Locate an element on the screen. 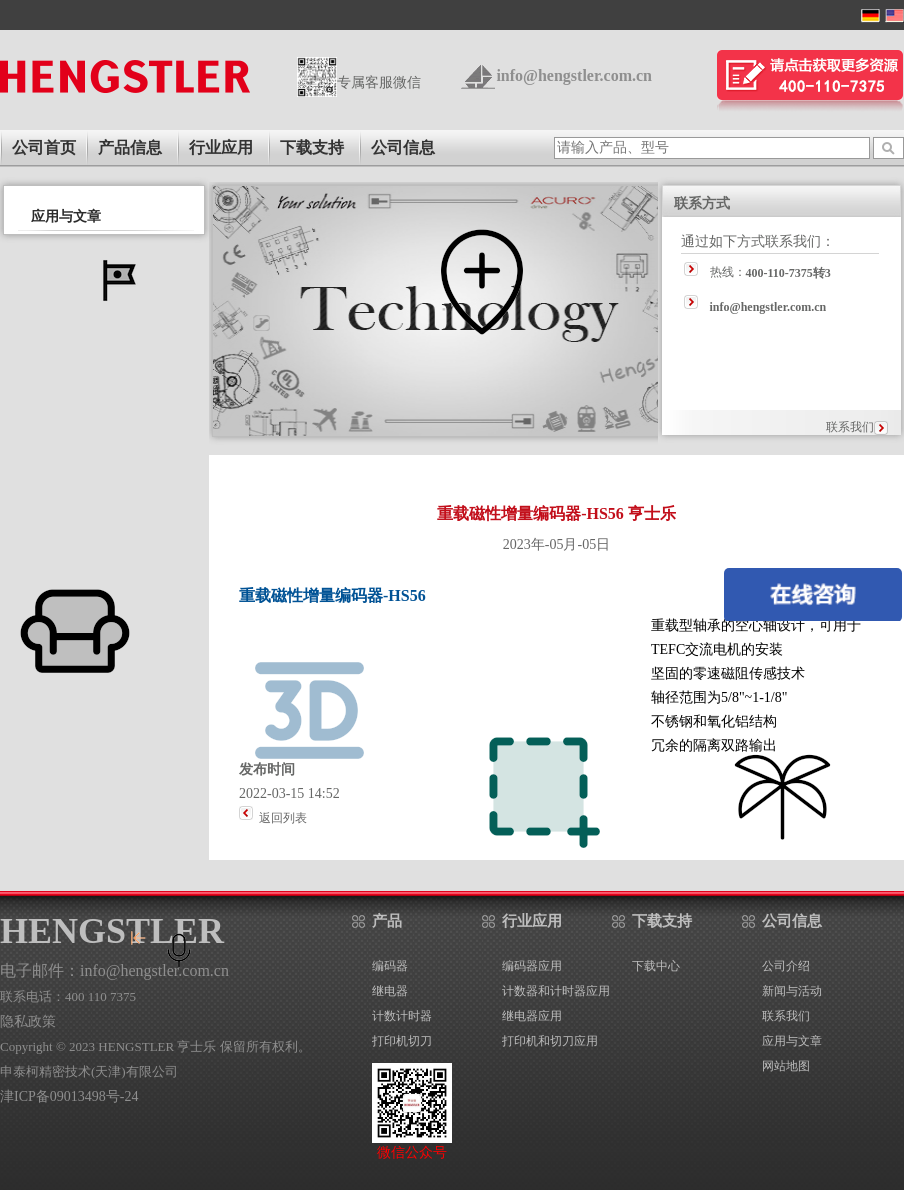 This screenshot has height=1190, width=904. add to current selection is located at coordinates (538, 786).